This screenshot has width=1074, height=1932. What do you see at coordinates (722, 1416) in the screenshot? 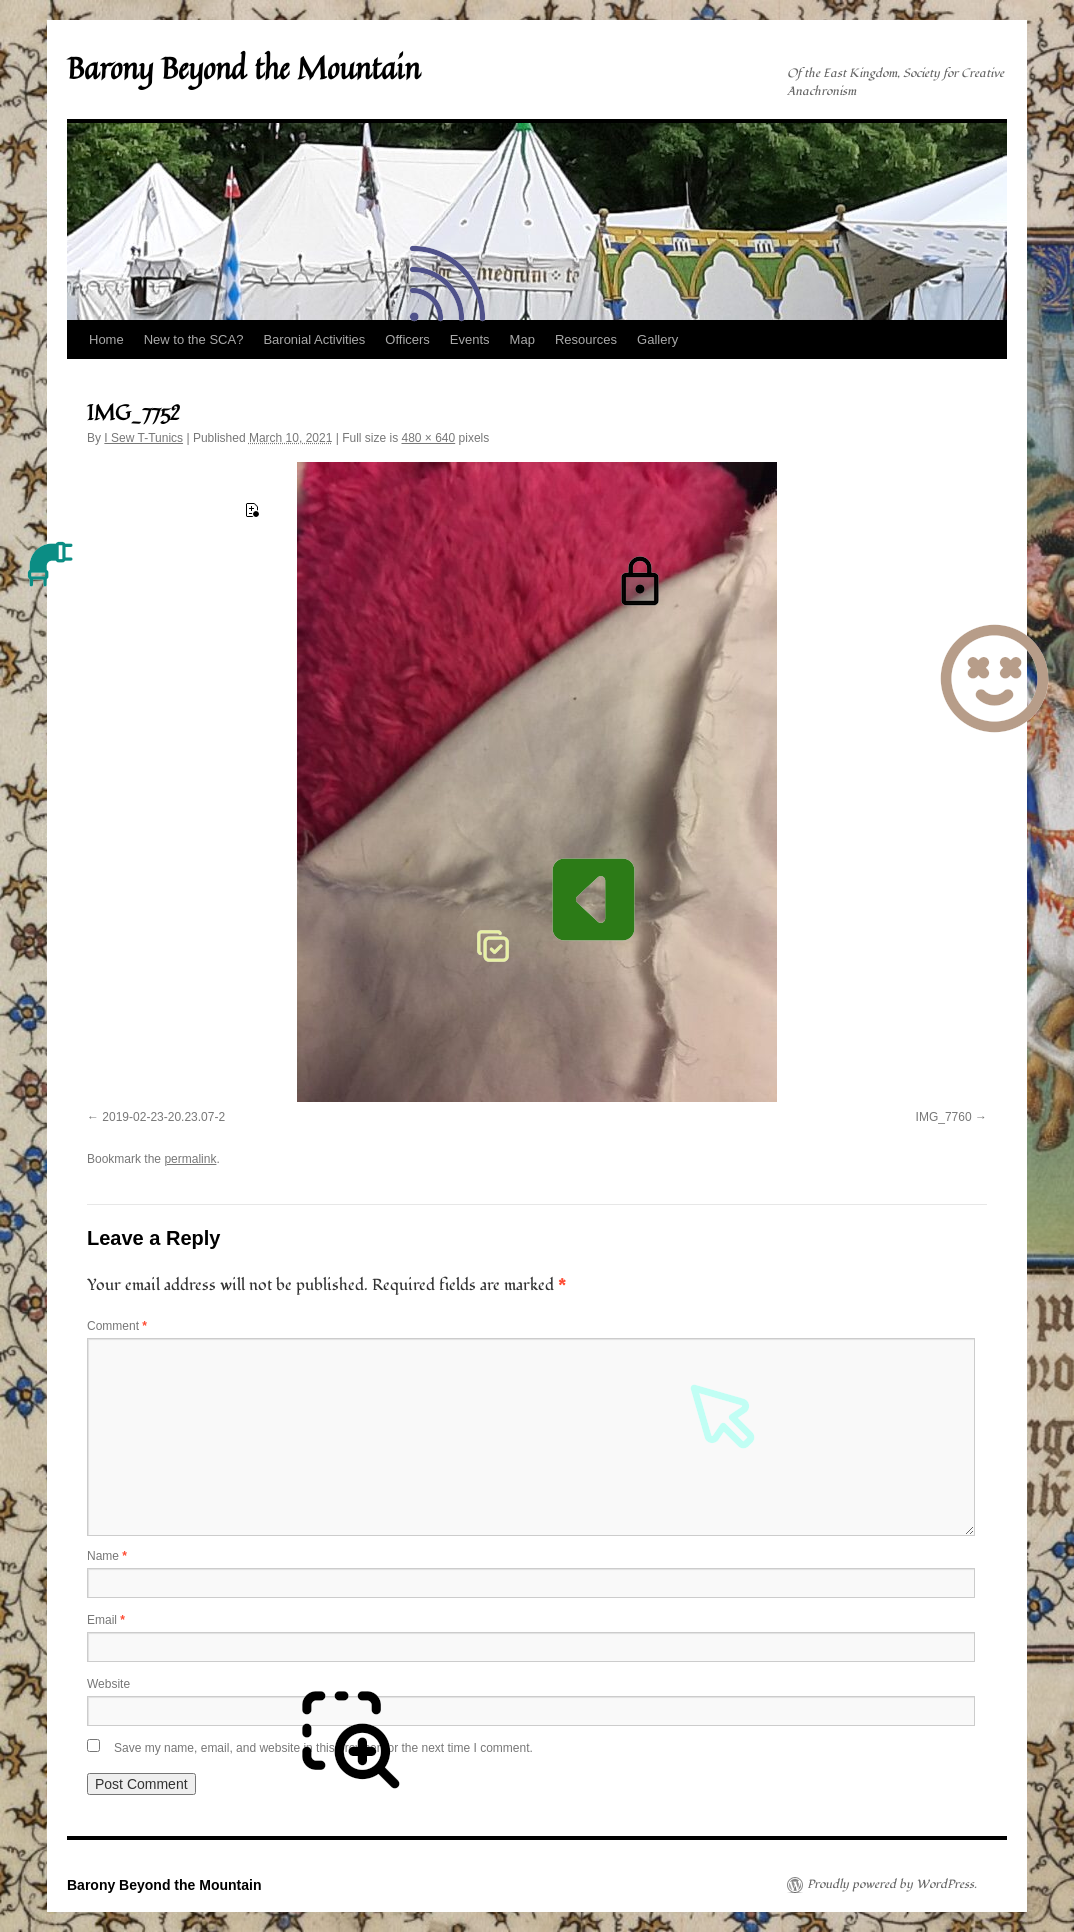
I see `cursor or mouse pointer indicator` at bounding box center [722, 1416].